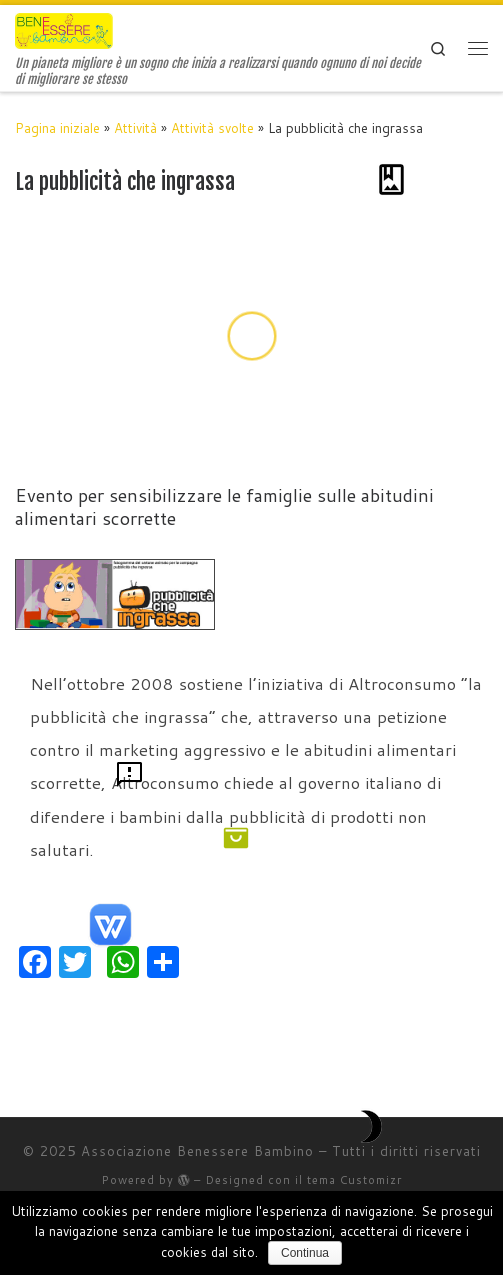 Image resolution: width=503 pixels, height=1275 pixels. What do you see at coordinates (129, 774) in the screenshot?
I see `submit feedback or report an issue` at bounding box center [129, 774].